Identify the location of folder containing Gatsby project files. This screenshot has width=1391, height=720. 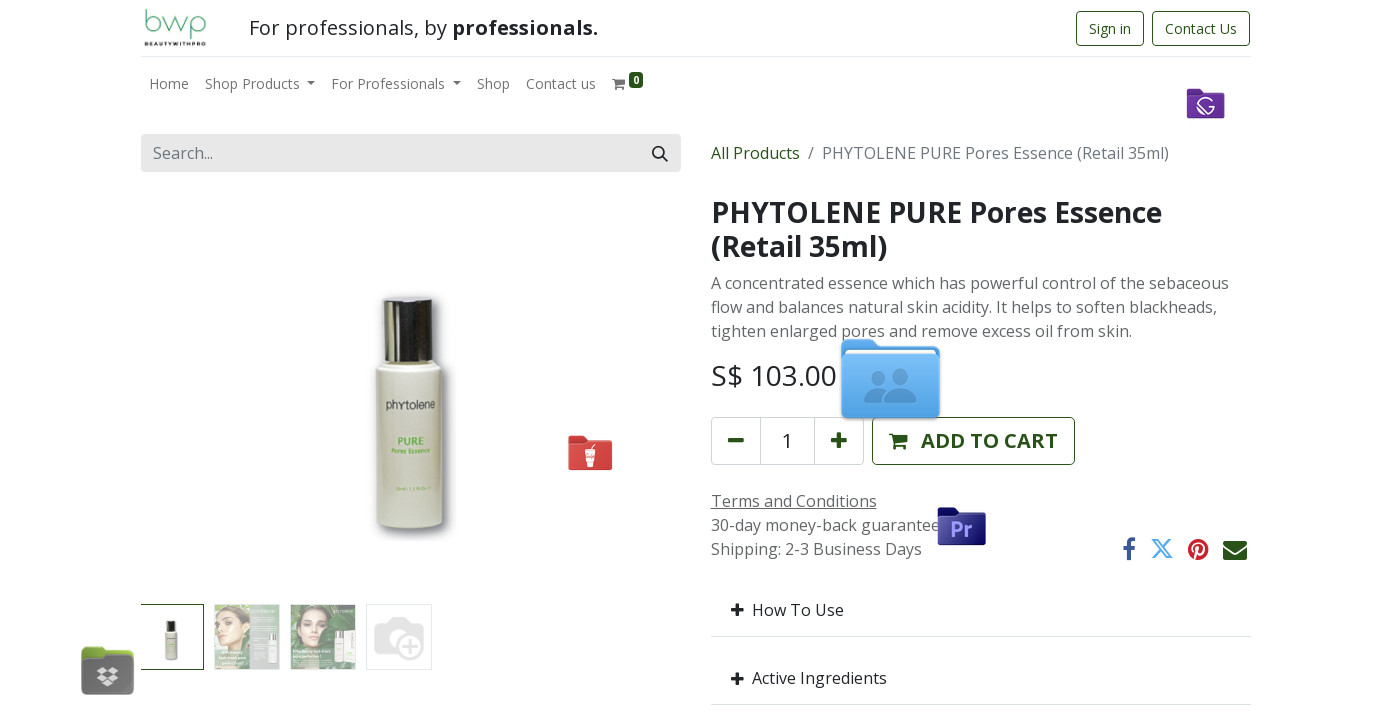
(1205, 104).